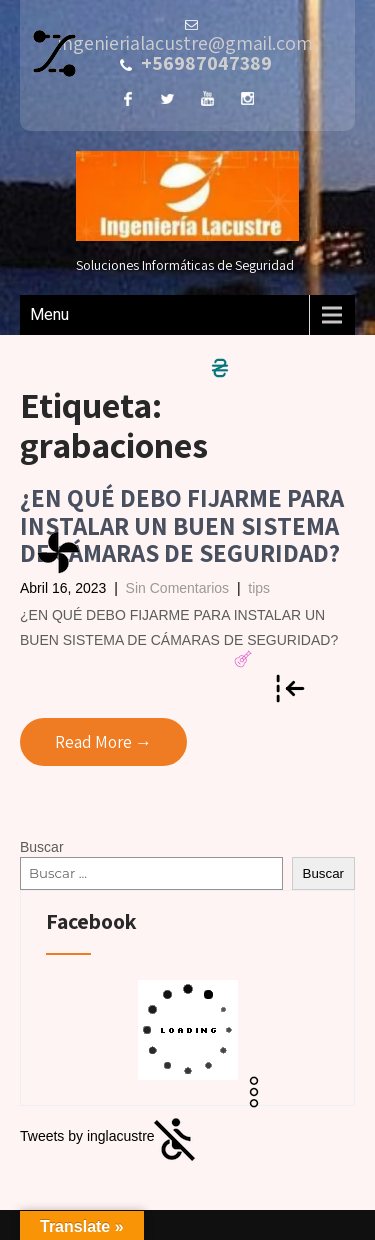 This screenshot has width=375, height=1240. I want to click on indicates location or feature is not wheelchair accessible, so click(176, 1139).